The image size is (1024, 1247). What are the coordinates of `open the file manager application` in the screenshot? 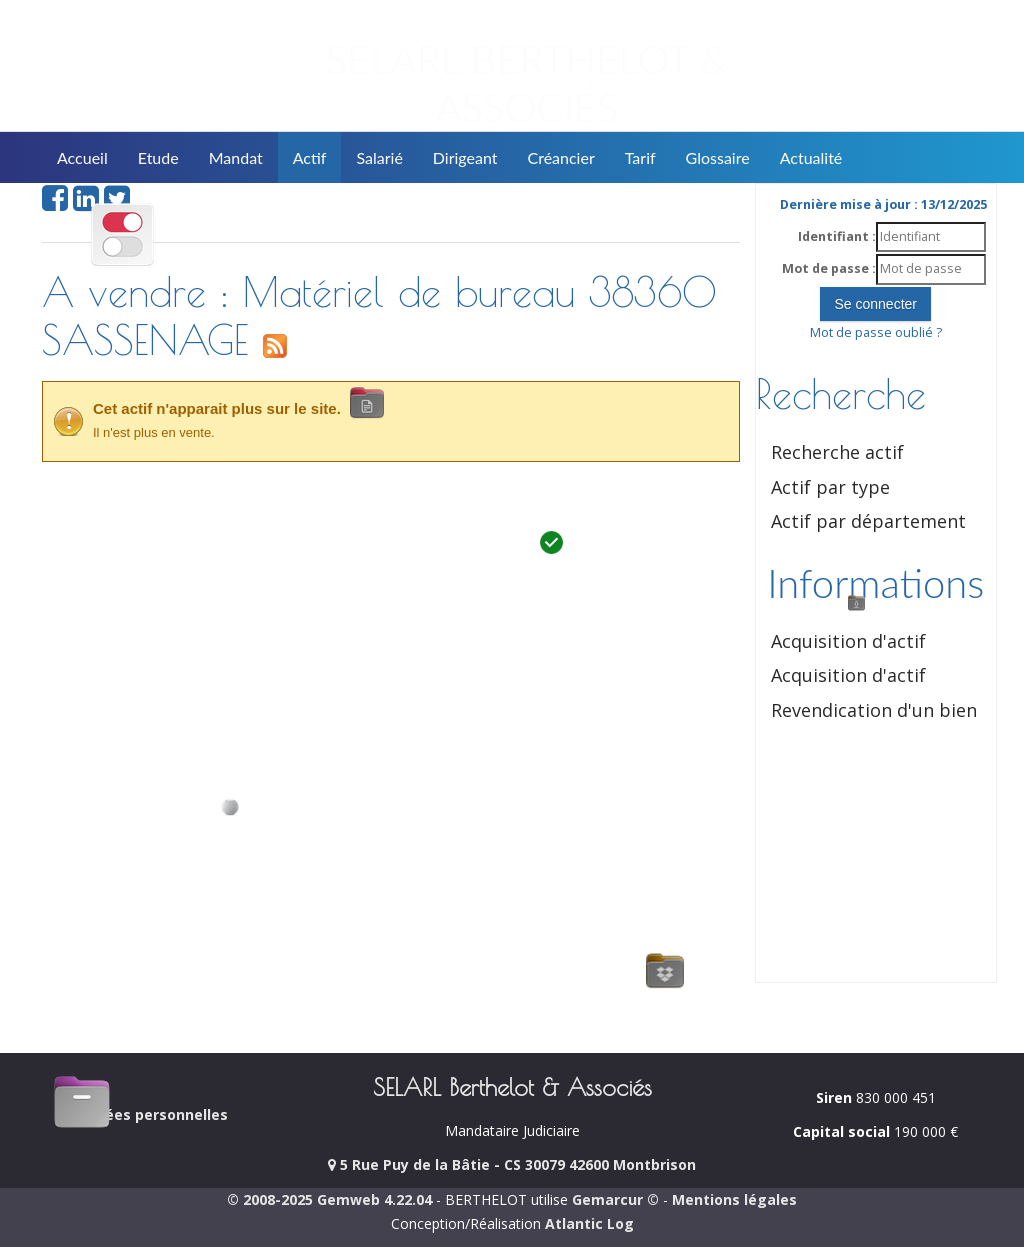 It's located at (82, 1102).